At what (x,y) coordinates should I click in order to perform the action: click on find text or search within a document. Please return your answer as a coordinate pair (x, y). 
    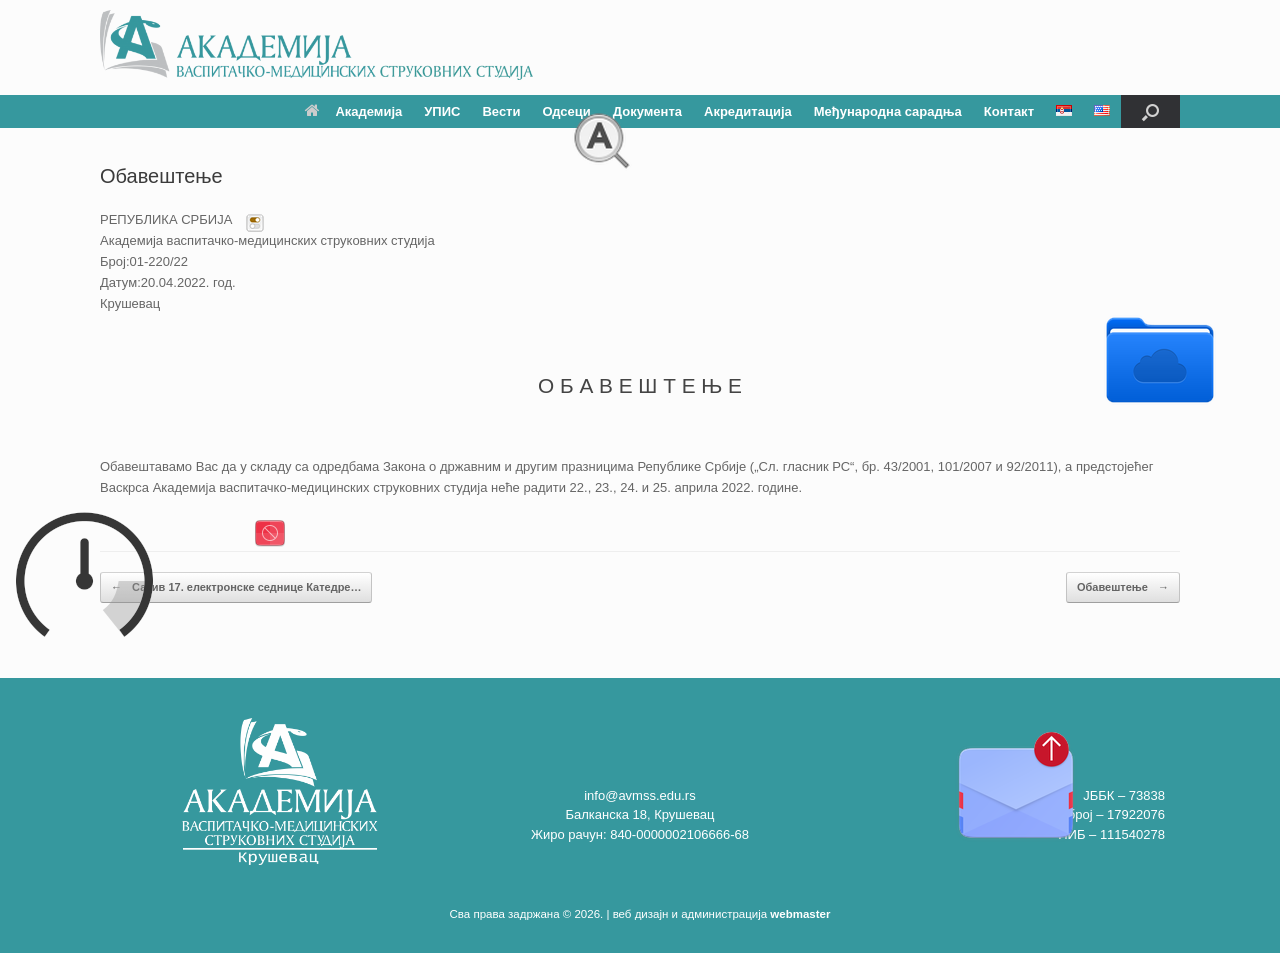
    Looking at the image, I should click on (602, 141).